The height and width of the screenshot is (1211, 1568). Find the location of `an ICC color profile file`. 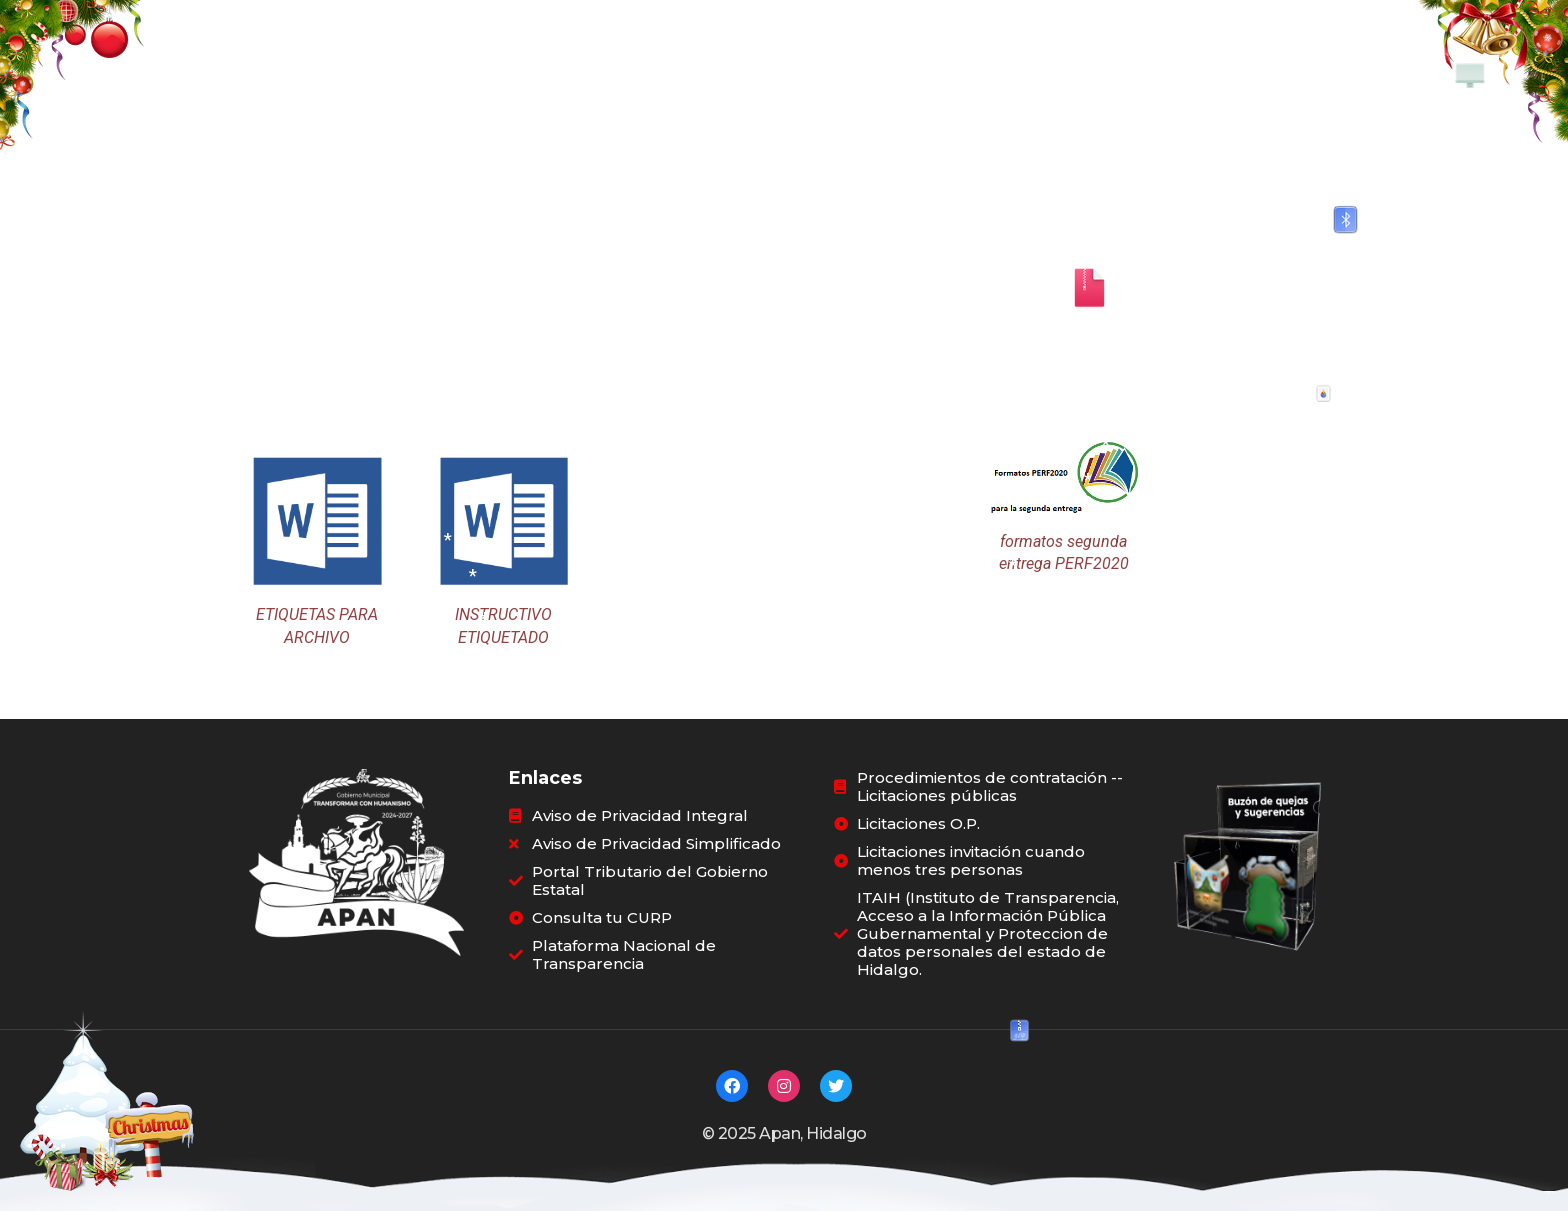

an ICC color profile file is located at coordinates (1323, 393).